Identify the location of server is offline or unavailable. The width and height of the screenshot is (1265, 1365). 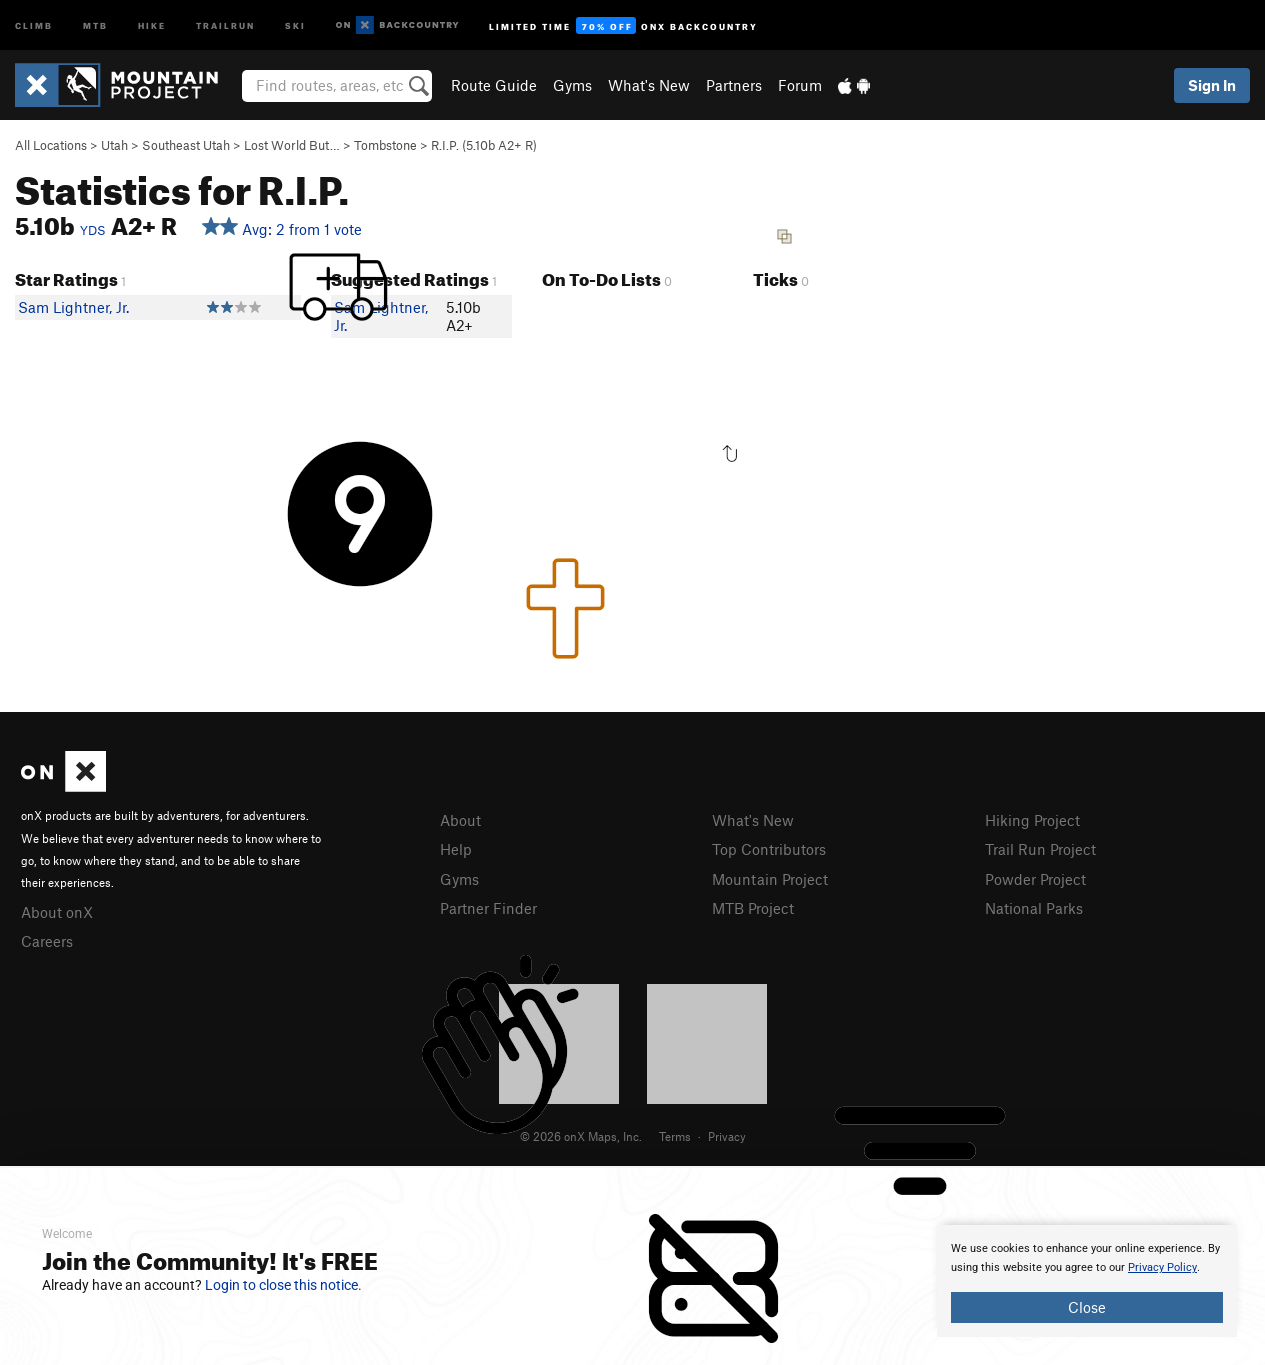
(713, 1278).